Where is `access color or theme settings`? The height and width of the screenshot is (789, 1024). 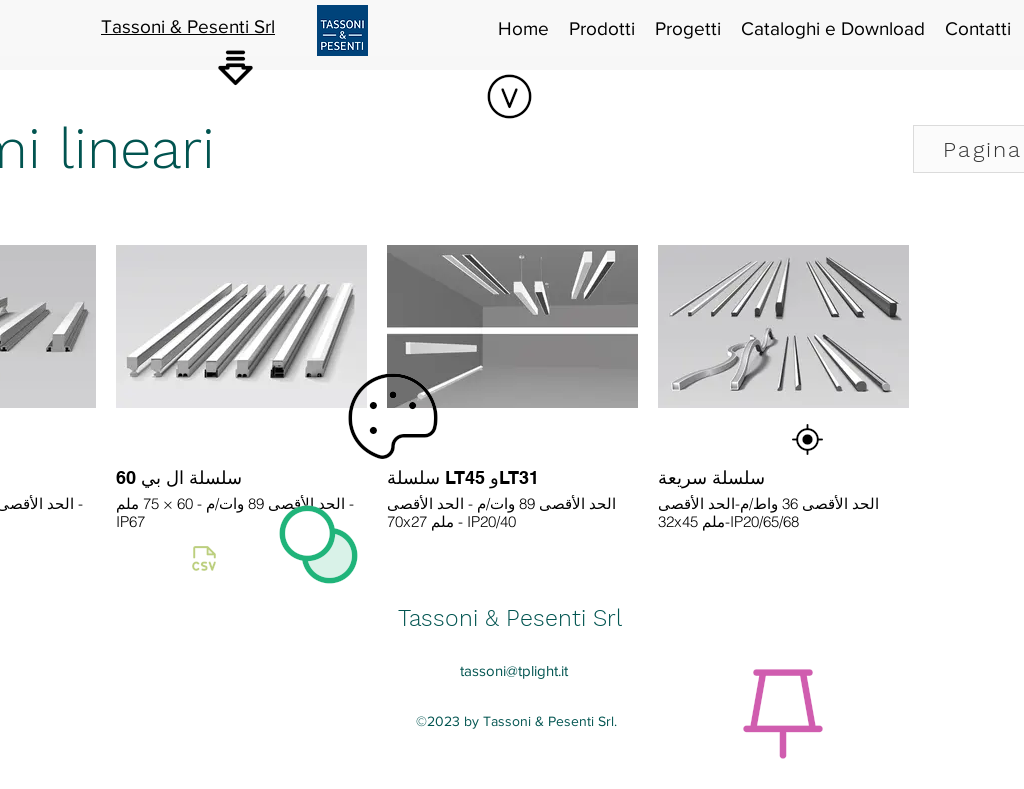 access color or theme settings is located at coordinates (393, 418).